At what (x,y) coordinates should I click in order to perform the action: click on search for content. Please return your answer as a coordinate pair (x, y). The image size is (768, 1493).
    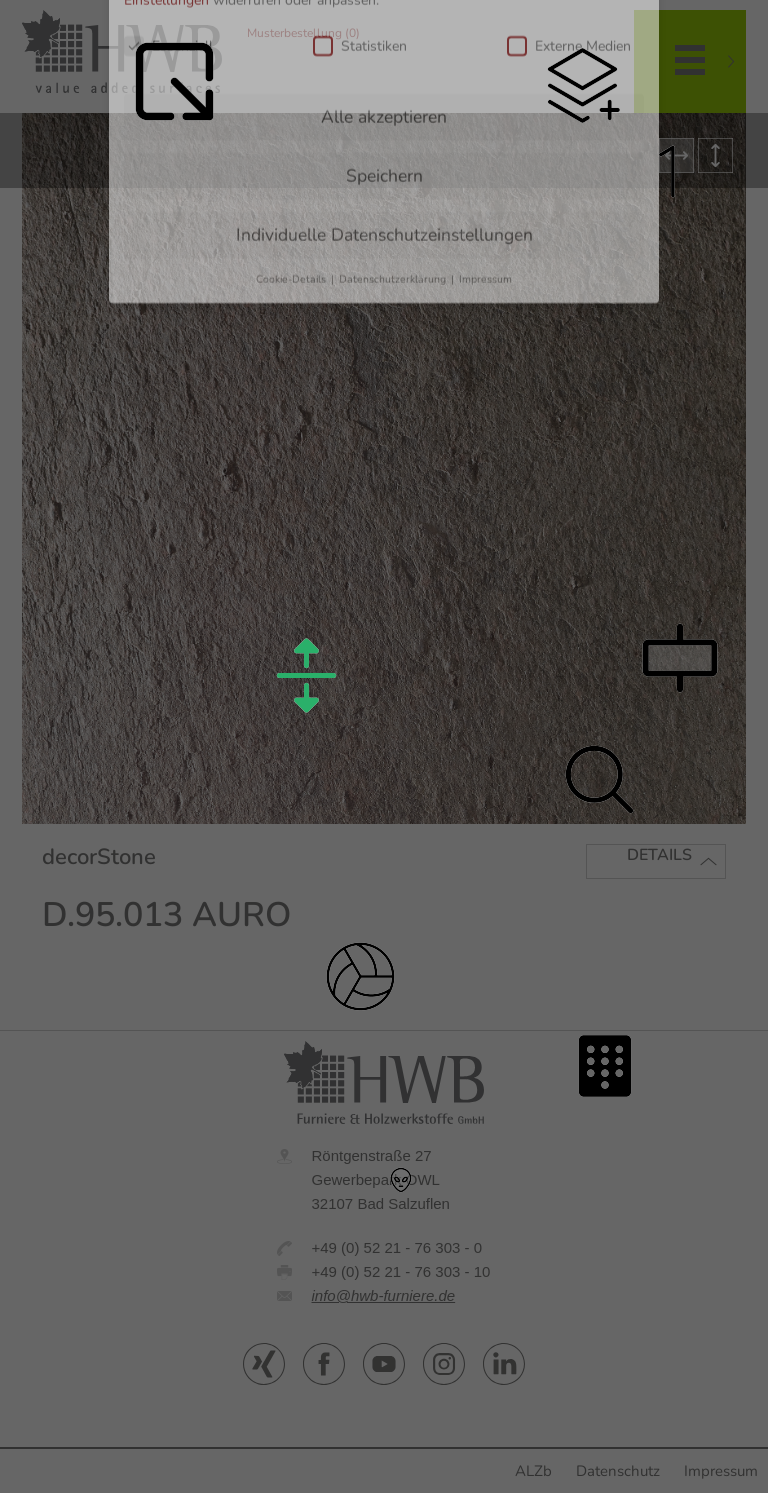
    Looking at the image, I should click on (599, 779).